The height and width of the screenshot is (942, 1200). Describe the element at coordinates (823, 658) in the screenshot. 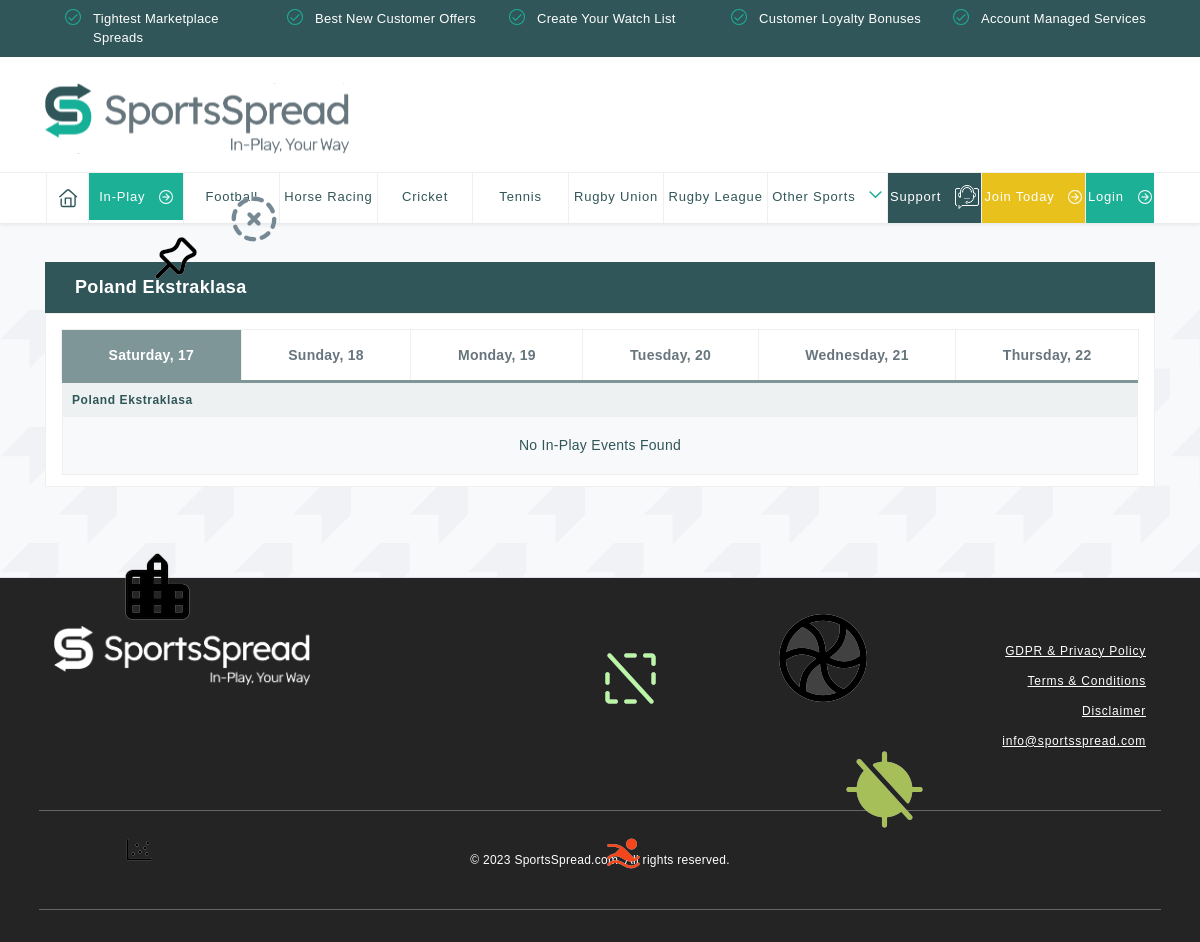

I see `loading content in progress` at that location.